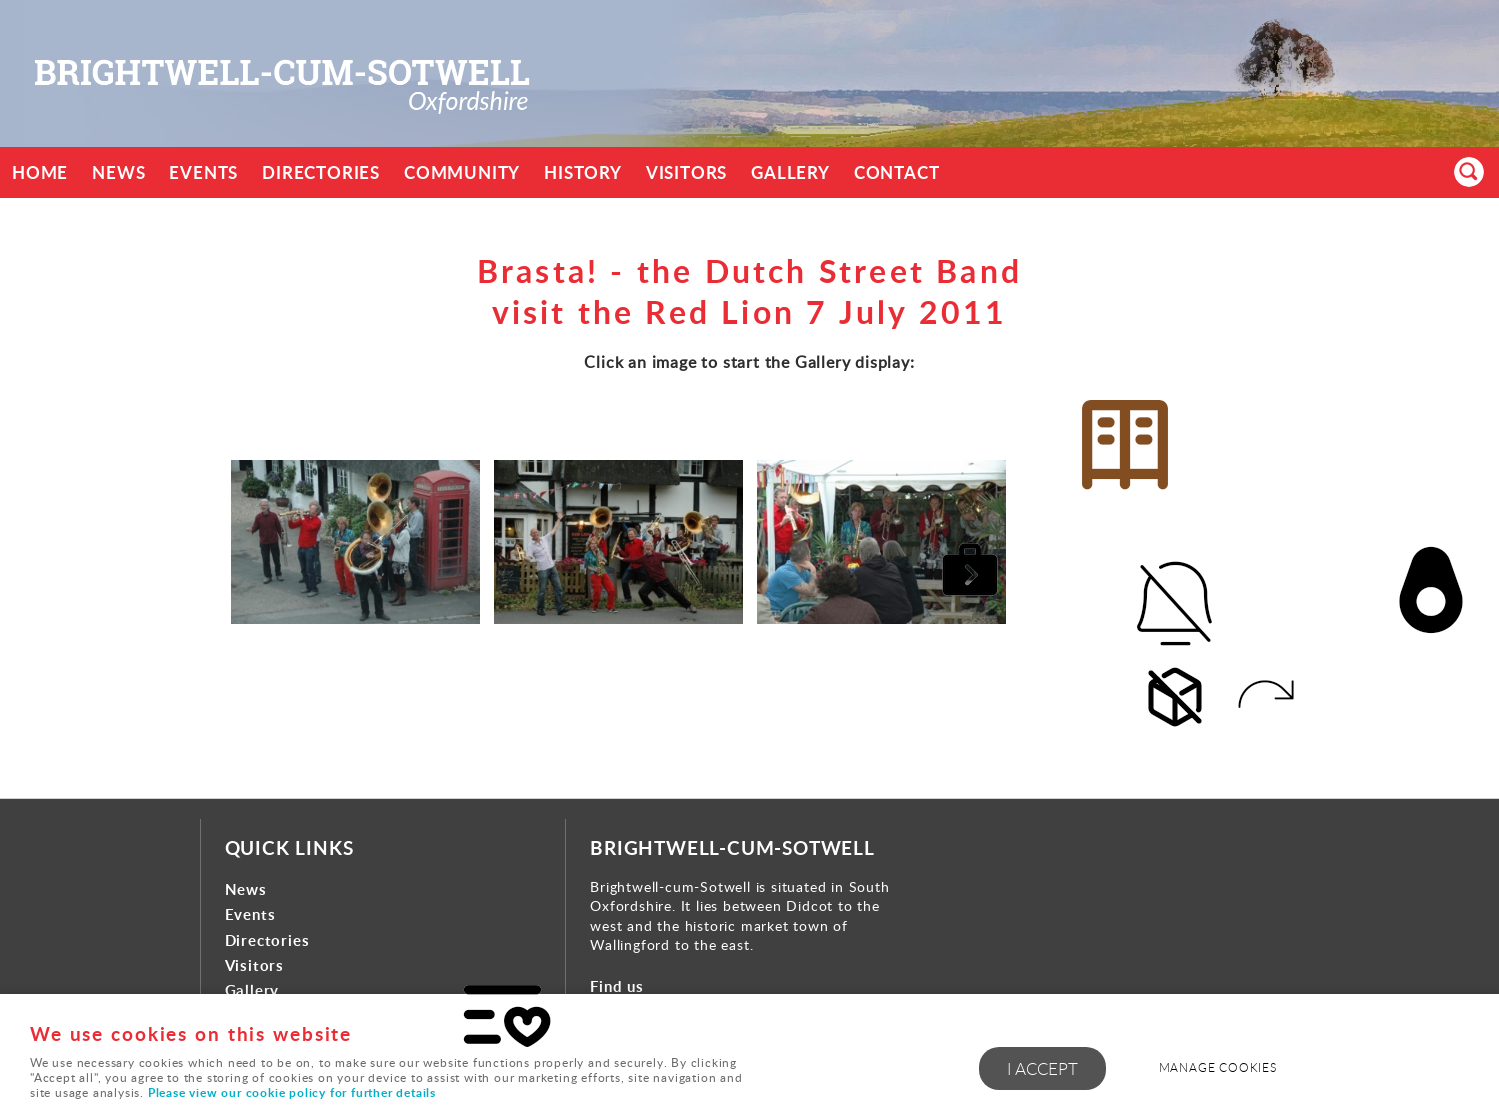 The image size is (1499, 1109). Describe the element at coordinates (1265, 692) in the screenshot. I see `redo last action` at that location.